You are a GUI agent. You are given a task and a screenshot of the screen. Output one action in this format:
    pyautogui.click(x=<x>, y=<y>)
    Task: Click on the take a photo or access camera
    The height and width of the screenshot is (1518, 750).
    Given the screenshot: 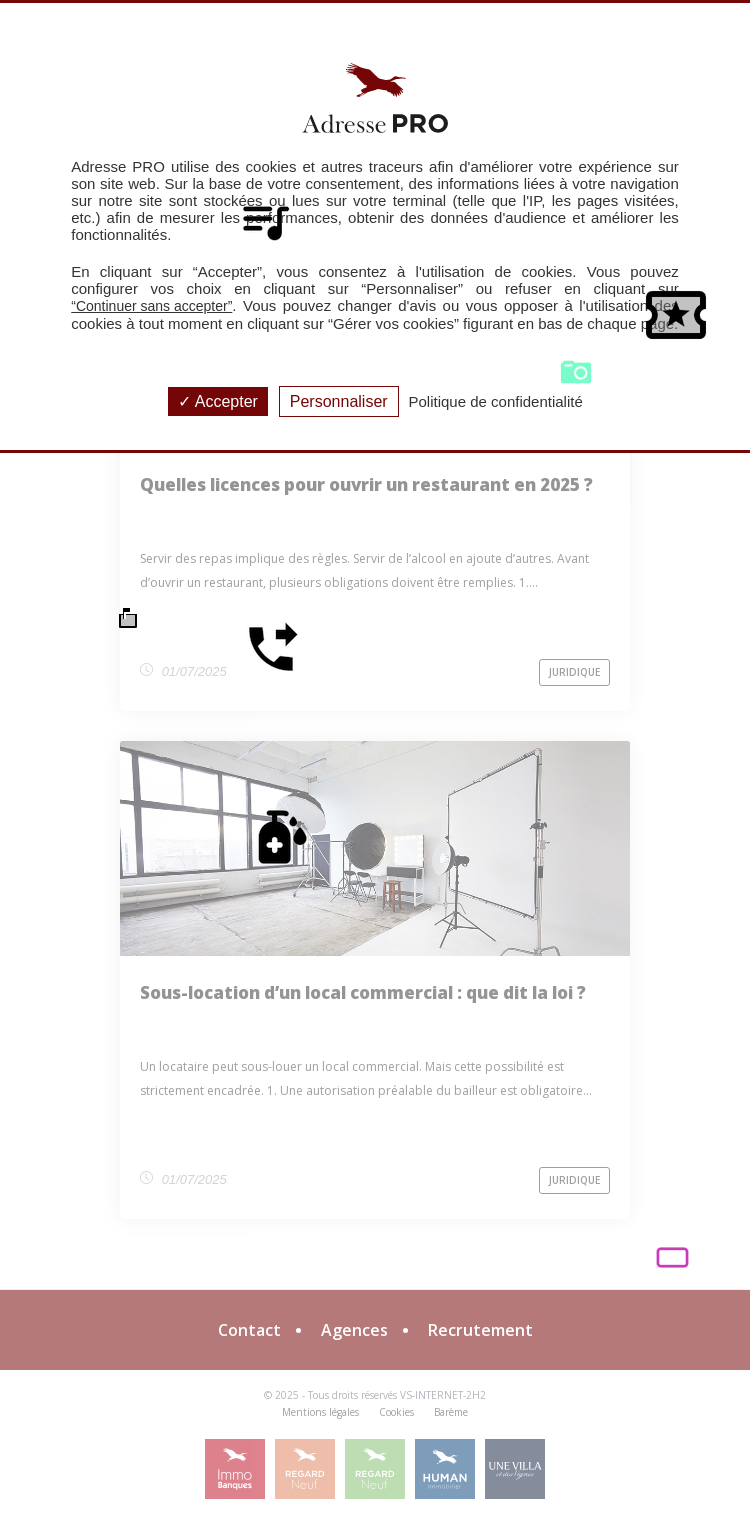 What is the action you would take?
    pyautogui.click(x=576, y=372)
    